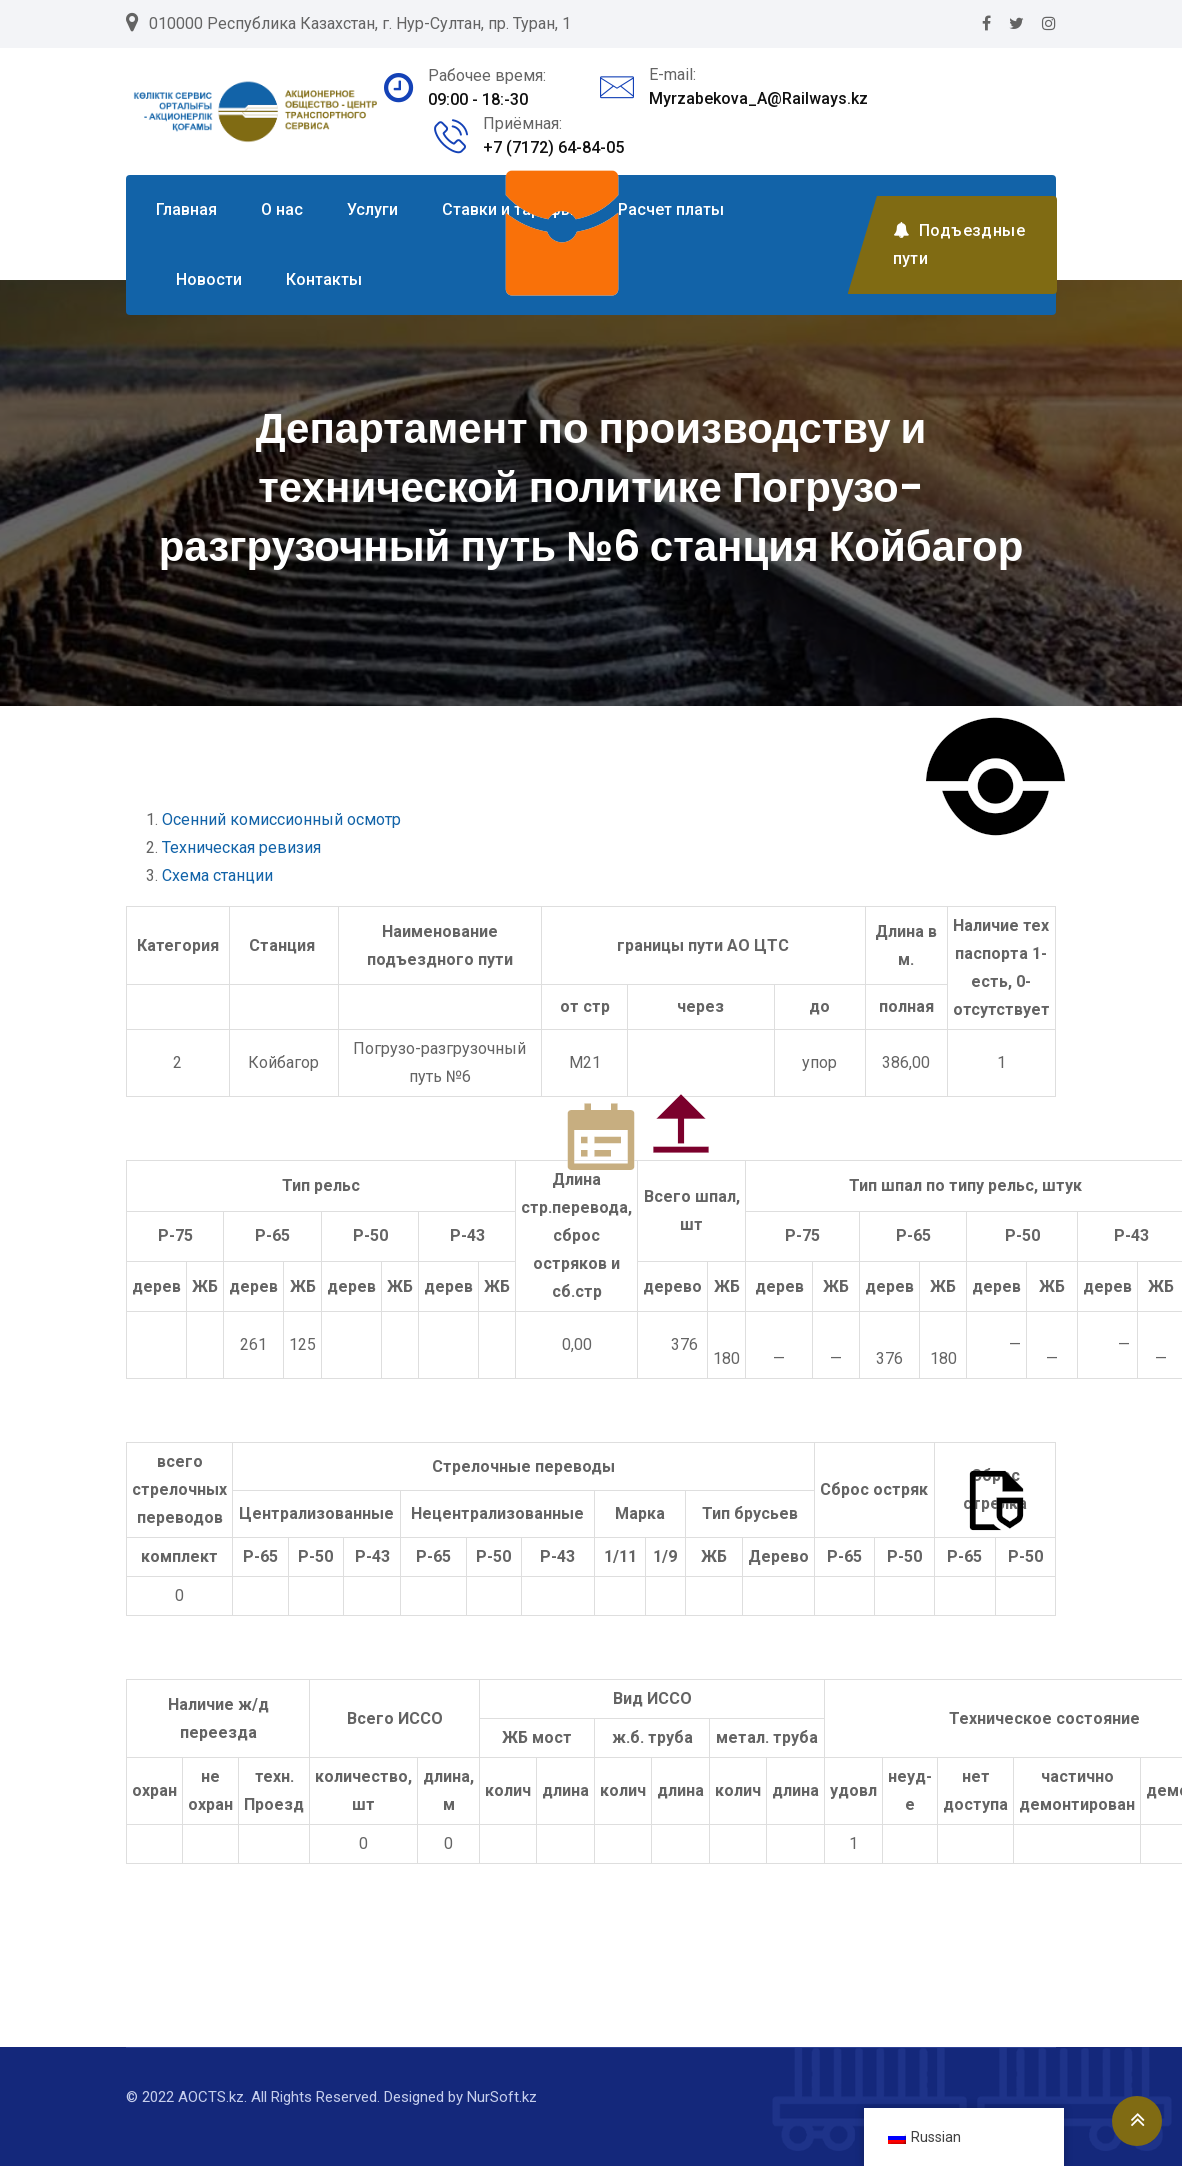  Describe the element at coordinates (562, 233) in the screenshot. I see `send a red packet or digital gift money` at that location.